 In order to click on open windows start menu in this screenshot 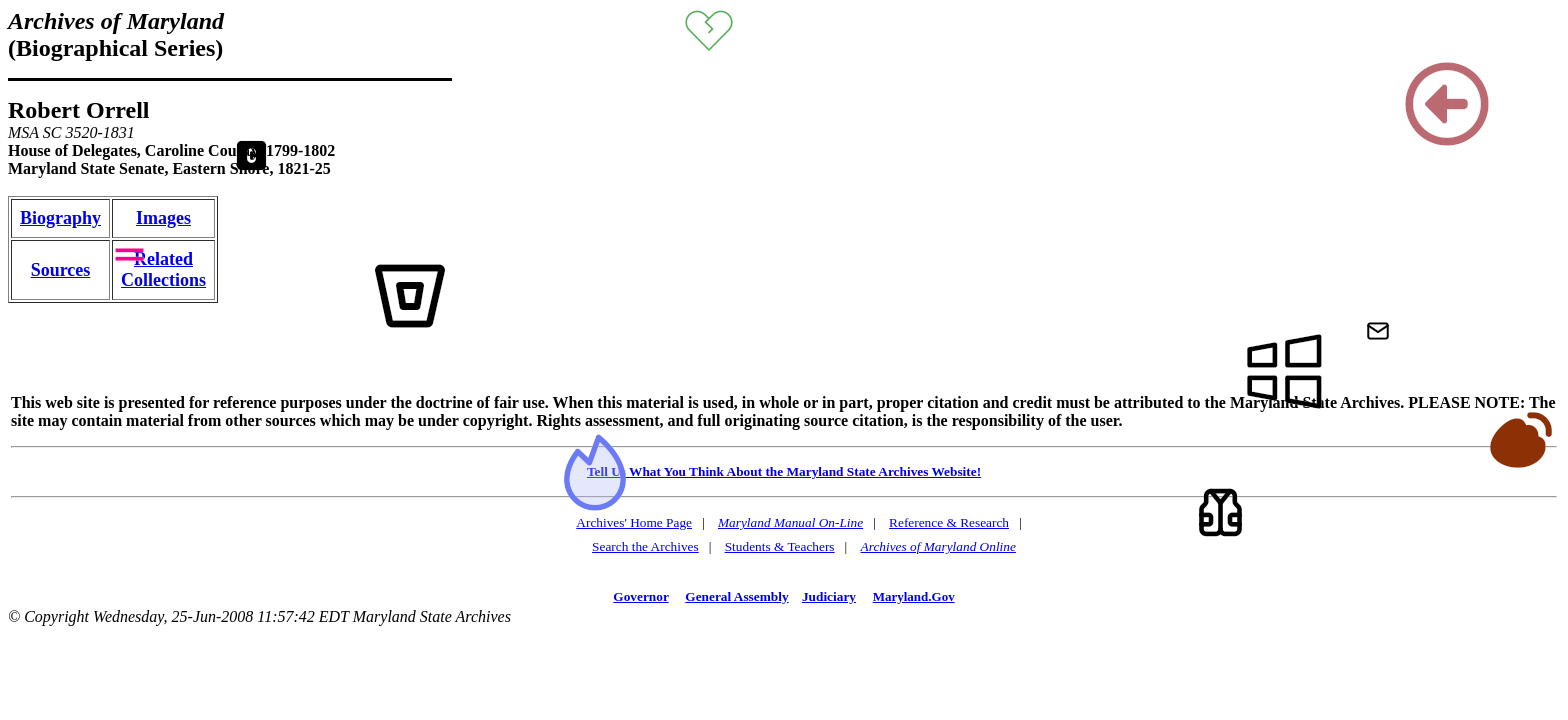, I will do `click(1287, 371)`.